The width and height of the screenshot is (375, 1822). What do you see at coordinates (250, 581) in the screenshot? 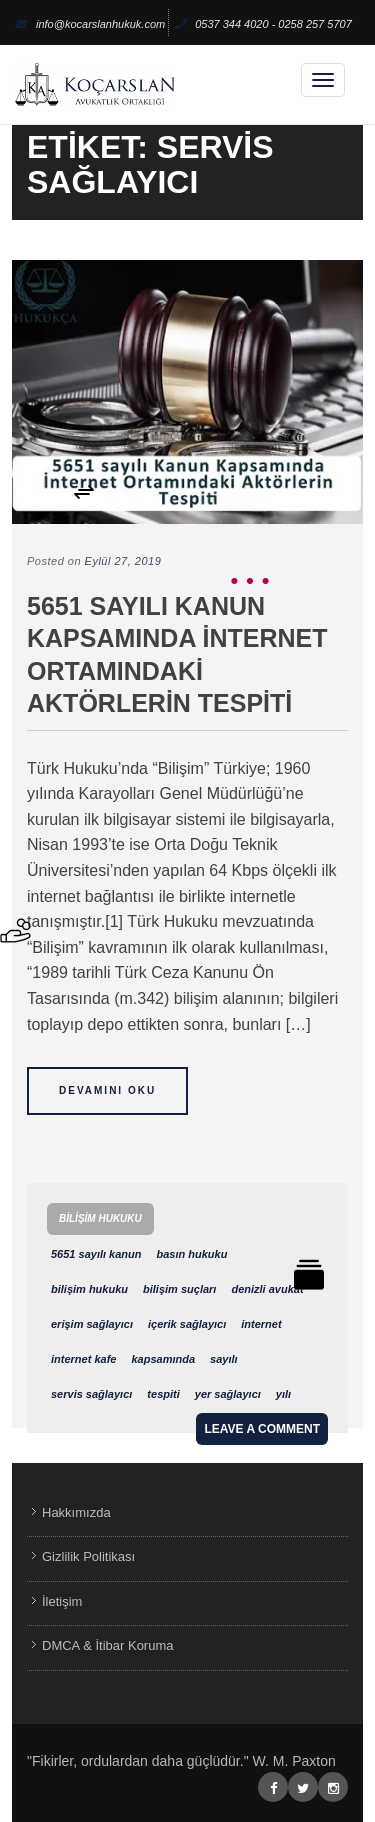
I see `access more options or actions` at bounding box center [250, 581].